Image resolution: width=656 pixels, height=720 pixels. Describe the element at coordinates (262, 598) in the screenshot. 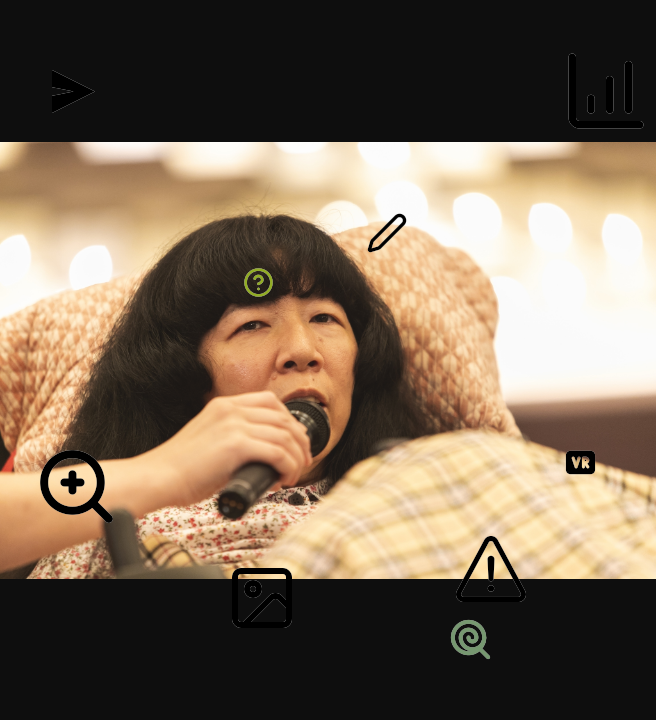

I see `view or open an image file` at that location.